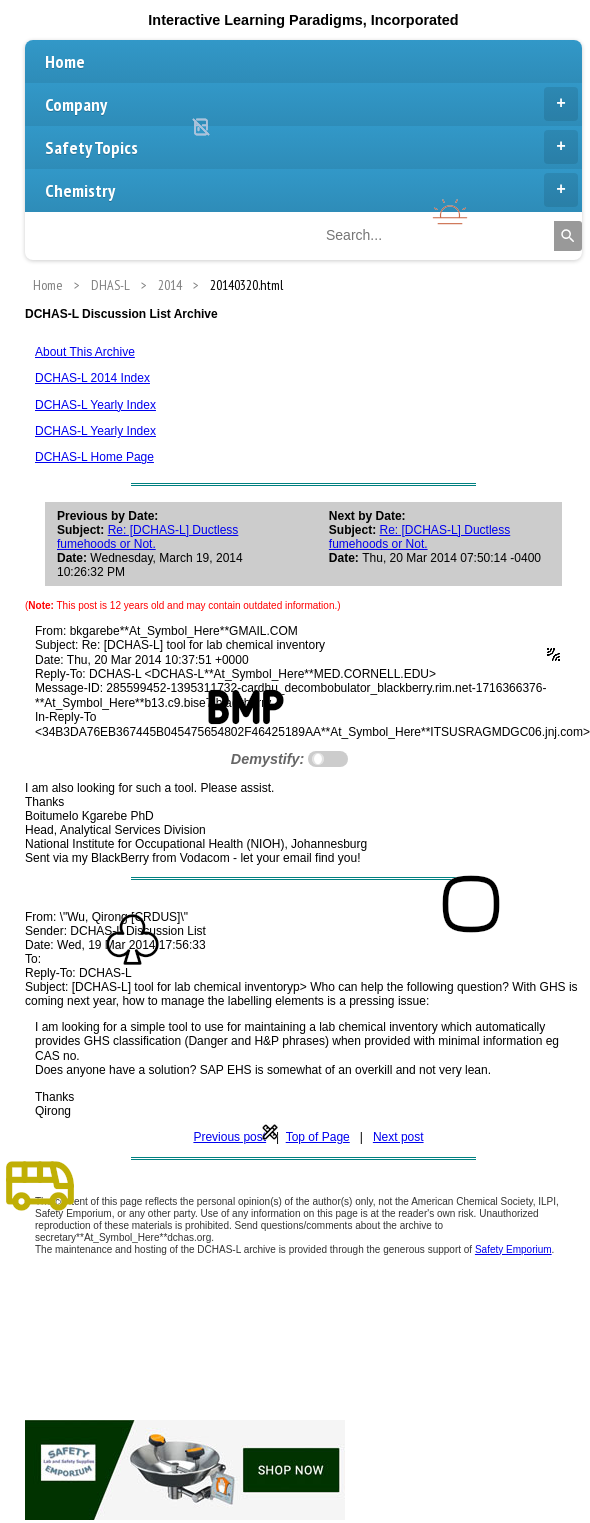 This screenshot has width=590, height=1523. Describe the element at coordinates (132, 940) in the screenshot. I see `indicates clubs suit in a card game` at that location.